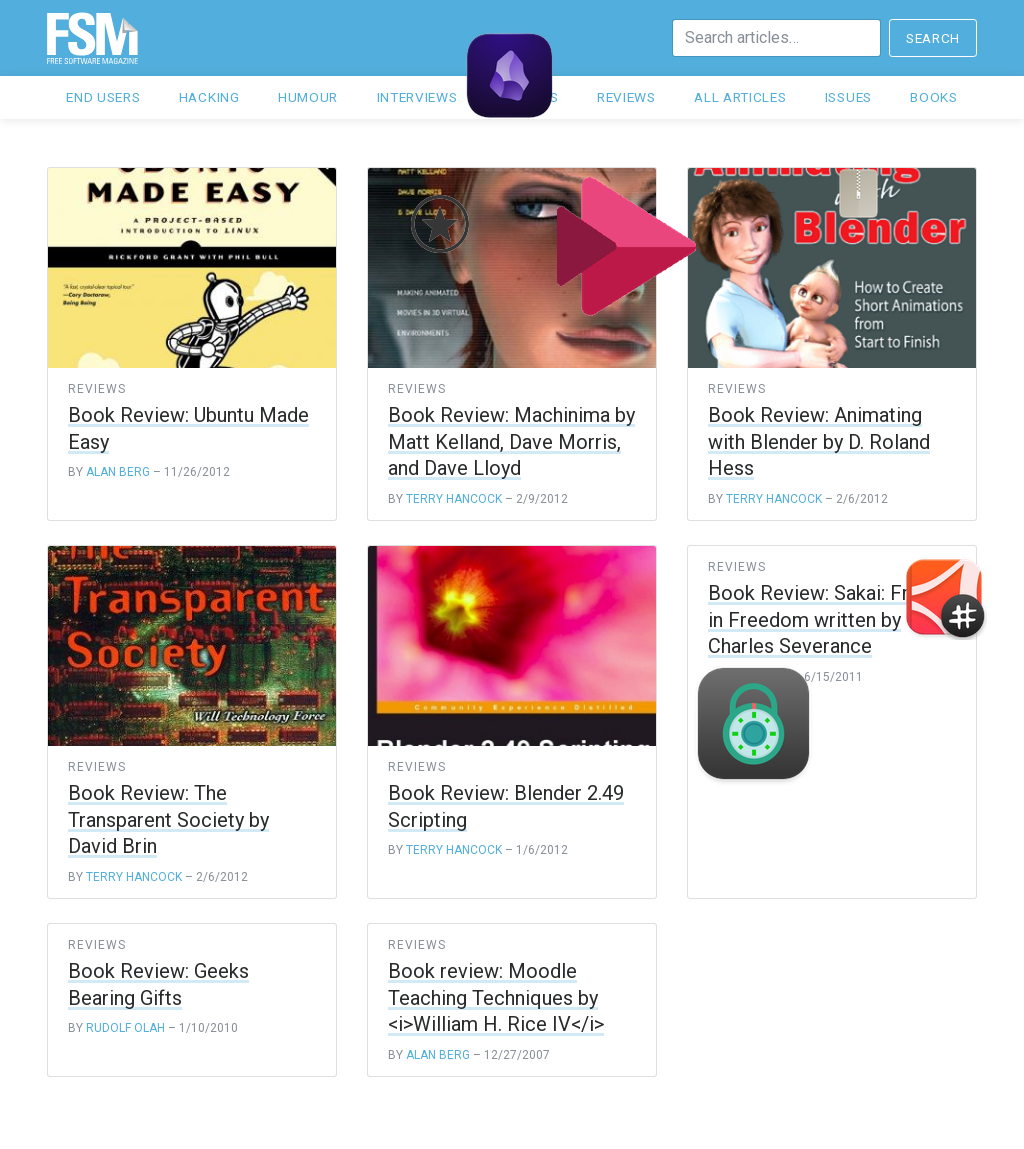 Image resolution: width=1024 pixels, height=1149 pixels. What do you see at coordinates (753, 723) in the screenshot?
I see `open keysmith authenticator app` at bounding box center [753, 723].